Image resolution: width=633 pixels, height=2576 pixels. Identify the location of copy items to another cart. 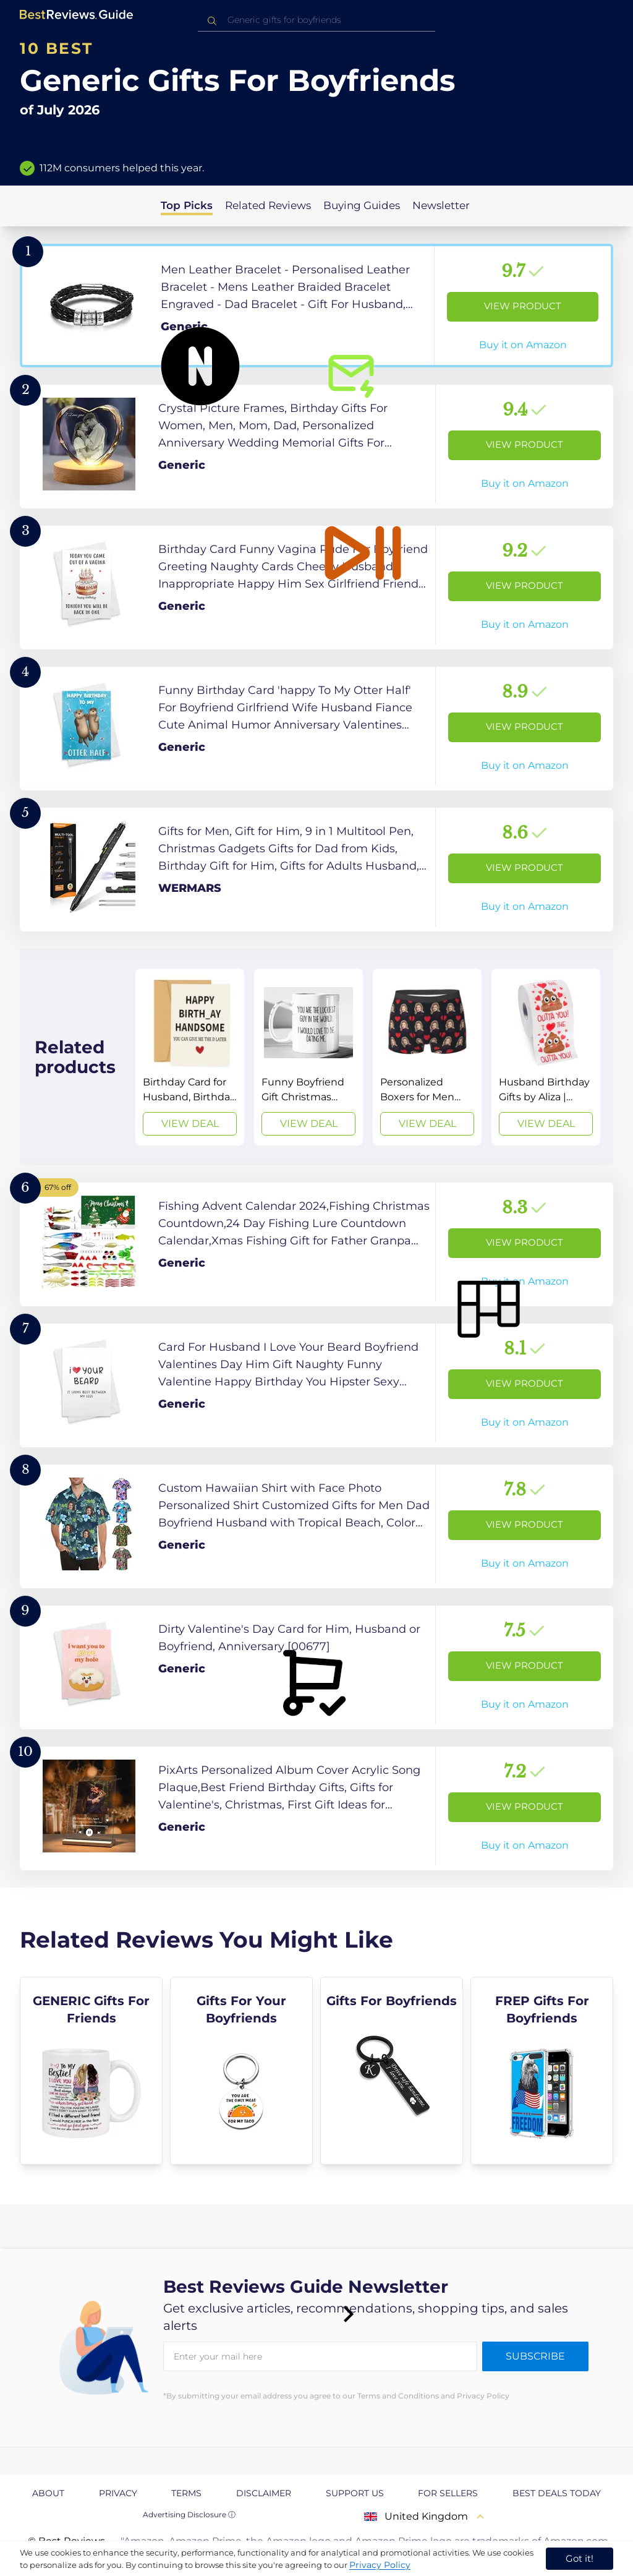
(313, 1683).